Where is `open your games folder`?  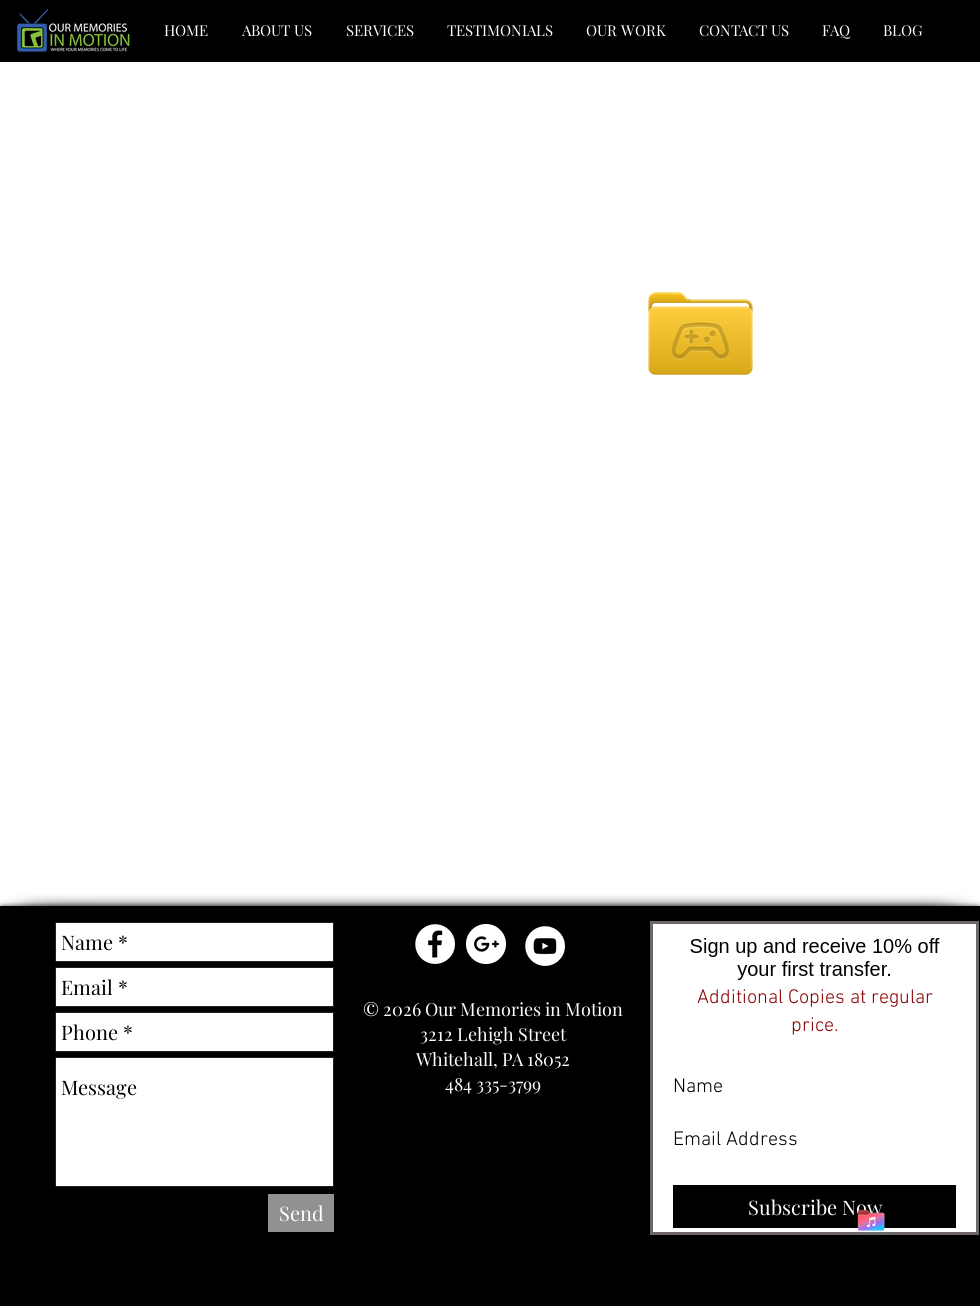
open your games folder is located at coordinates (700, 333).